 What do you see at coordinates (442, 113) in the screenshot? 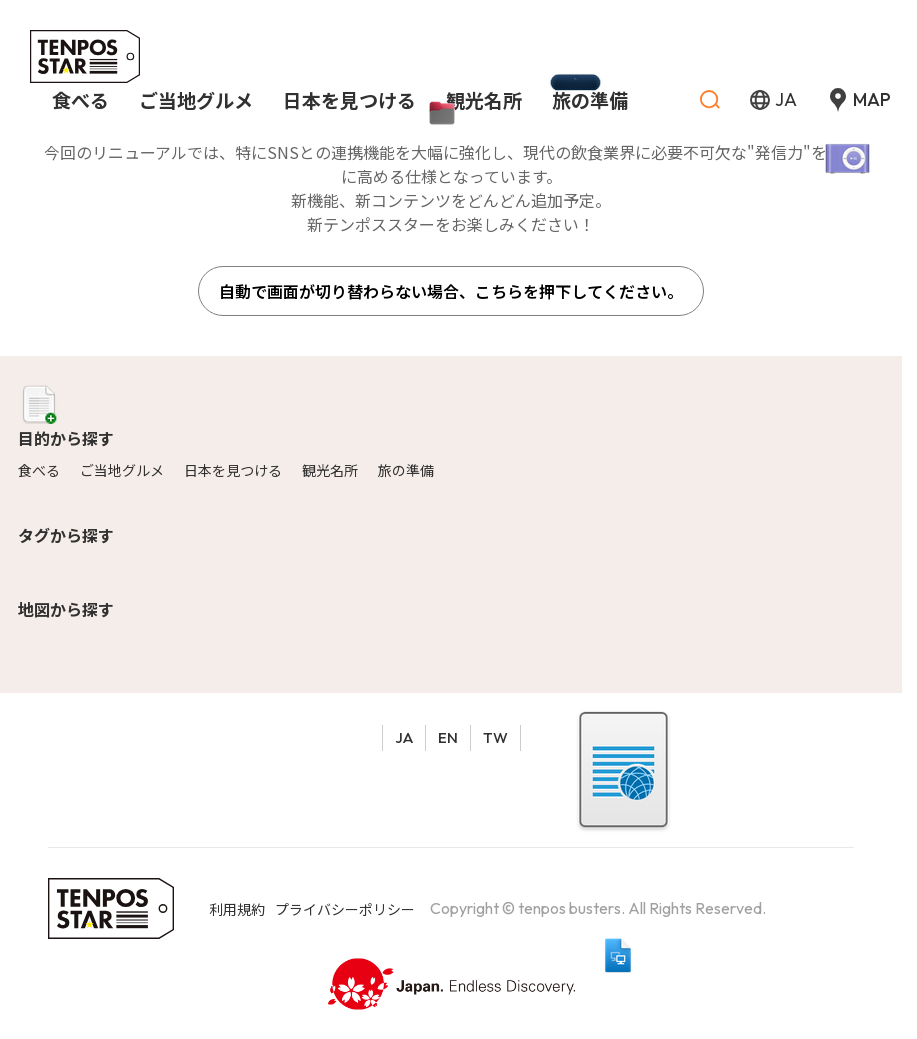
I see `open folder containing files` at bounding box center [442, 113].